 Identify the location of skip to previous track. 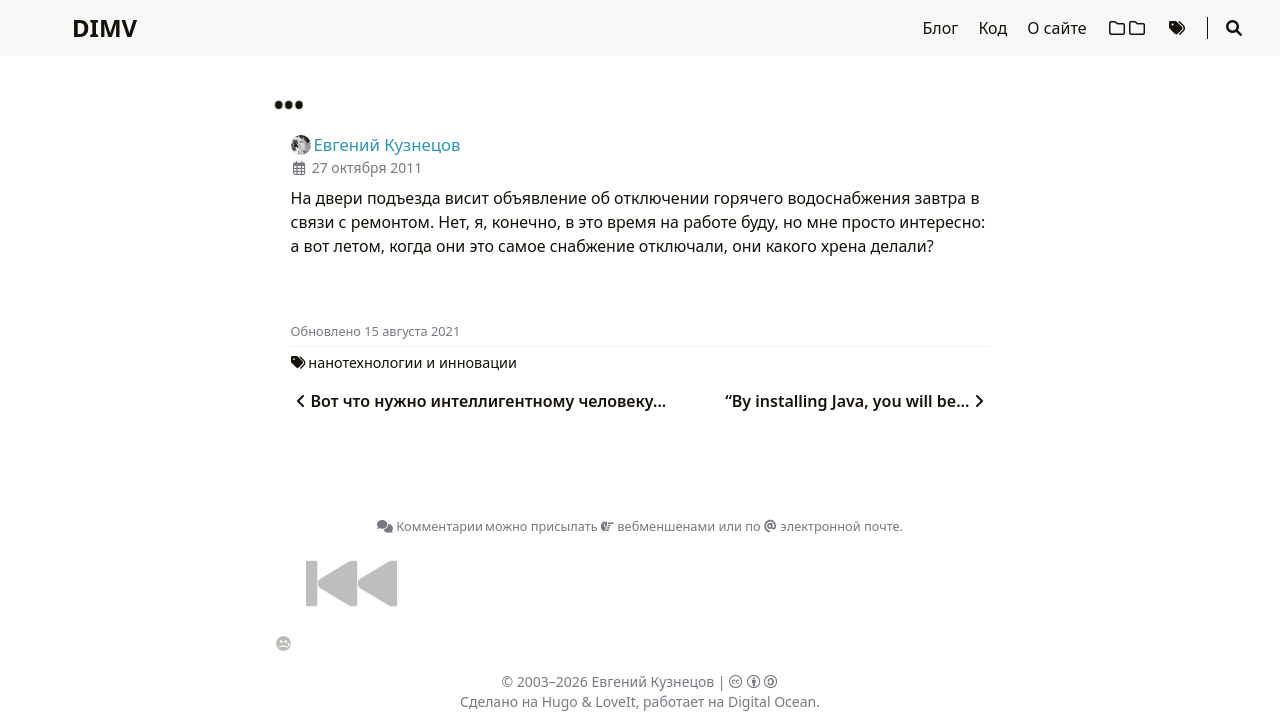
(351, 583).